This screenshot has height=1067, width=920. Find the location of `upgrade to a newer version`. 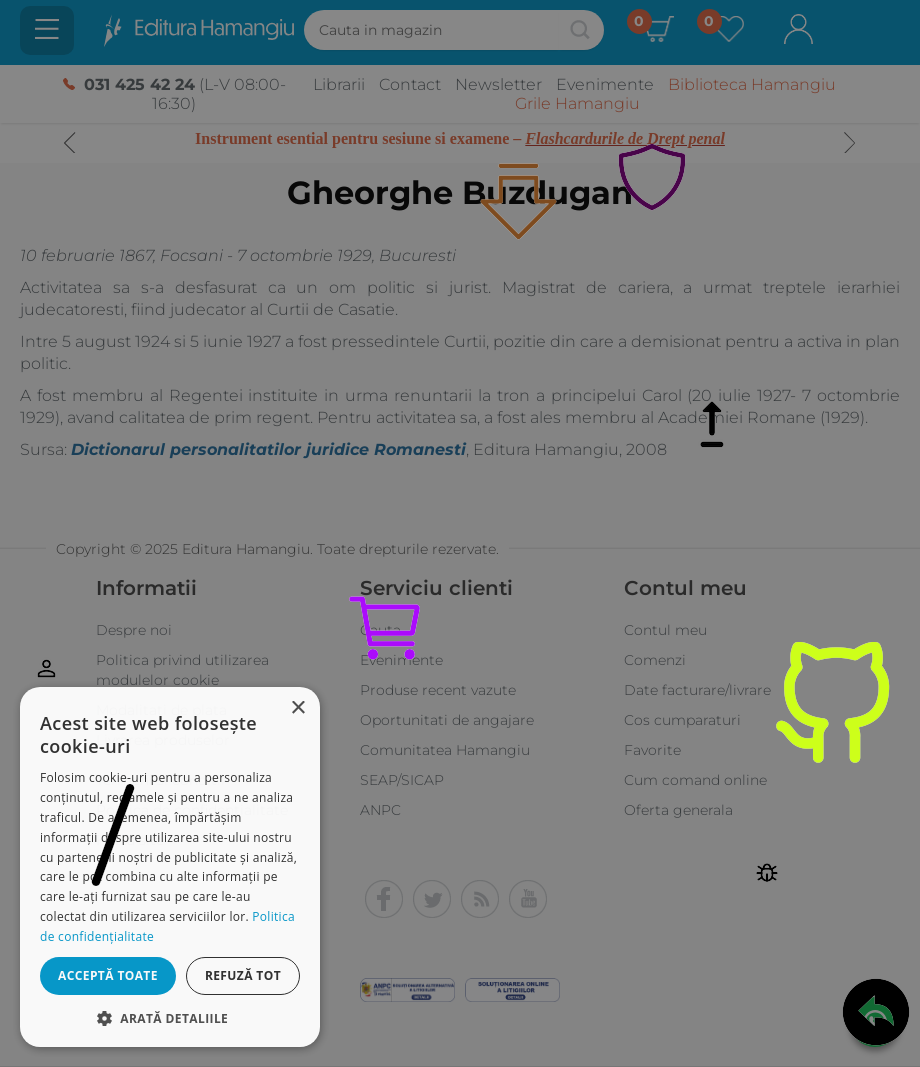

upgrade to a newer version is located at coordinates (712, 424).